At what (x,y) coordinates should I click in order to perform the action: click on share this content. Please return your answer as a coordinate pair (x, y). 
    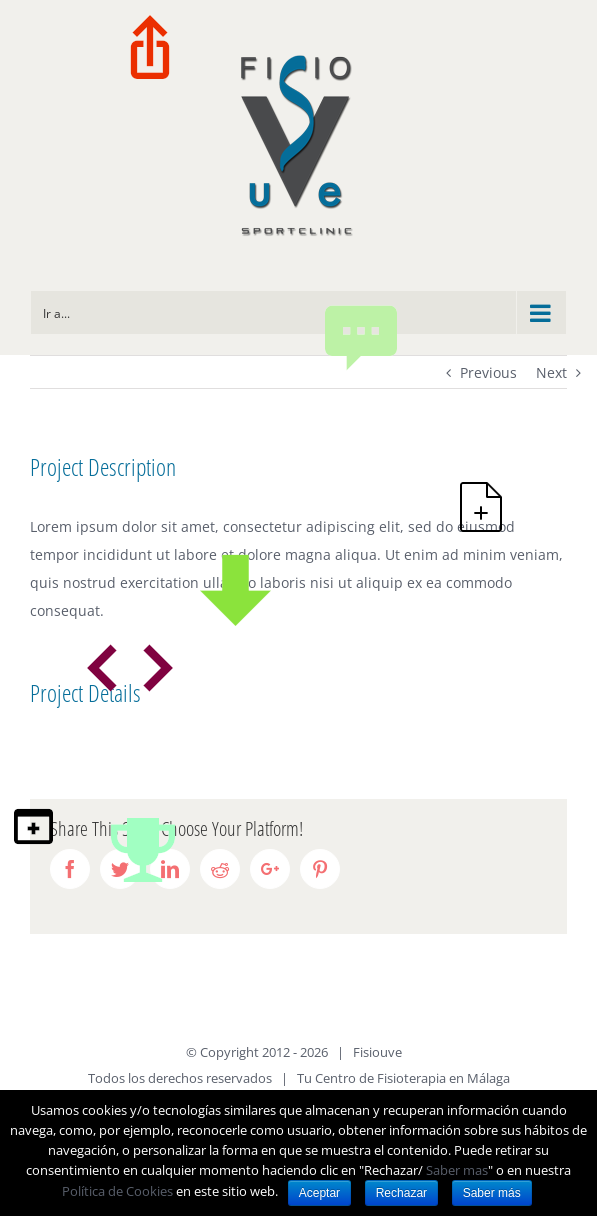
    Looking at the image, I should click on (150, 47).